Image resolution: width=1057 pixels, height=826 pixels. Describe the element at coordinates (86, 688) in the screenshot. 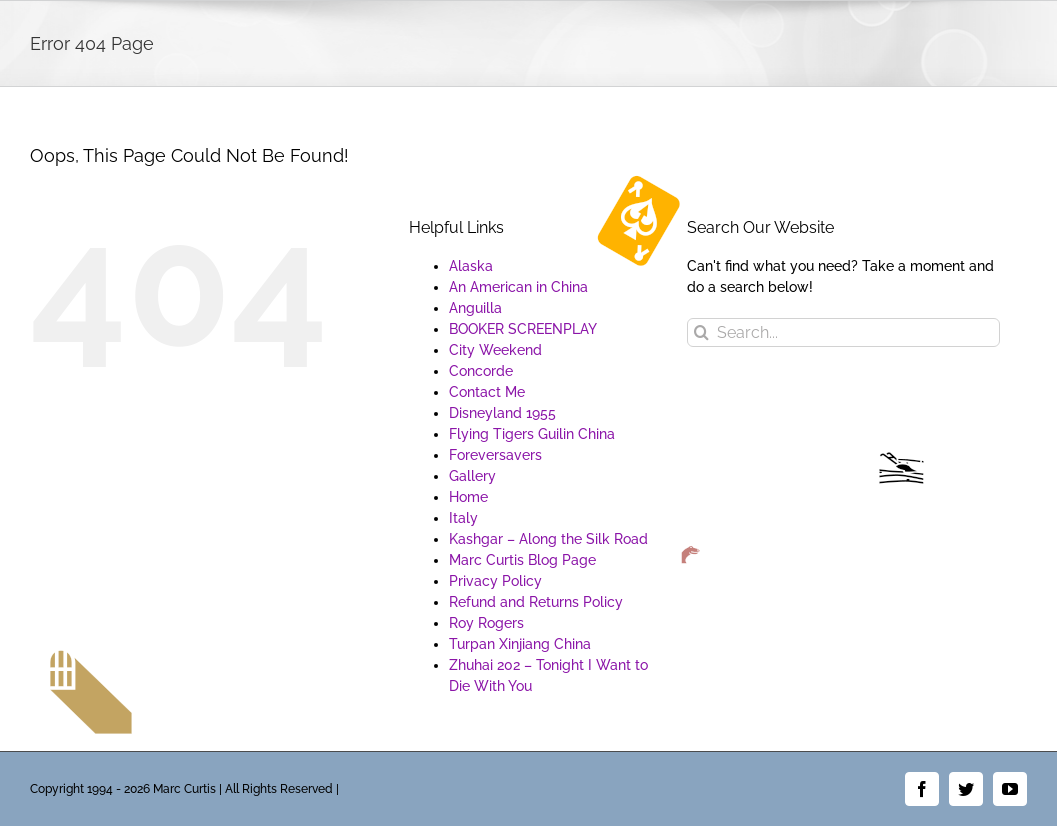

I see `enter the dungeon or underground level` at that location.